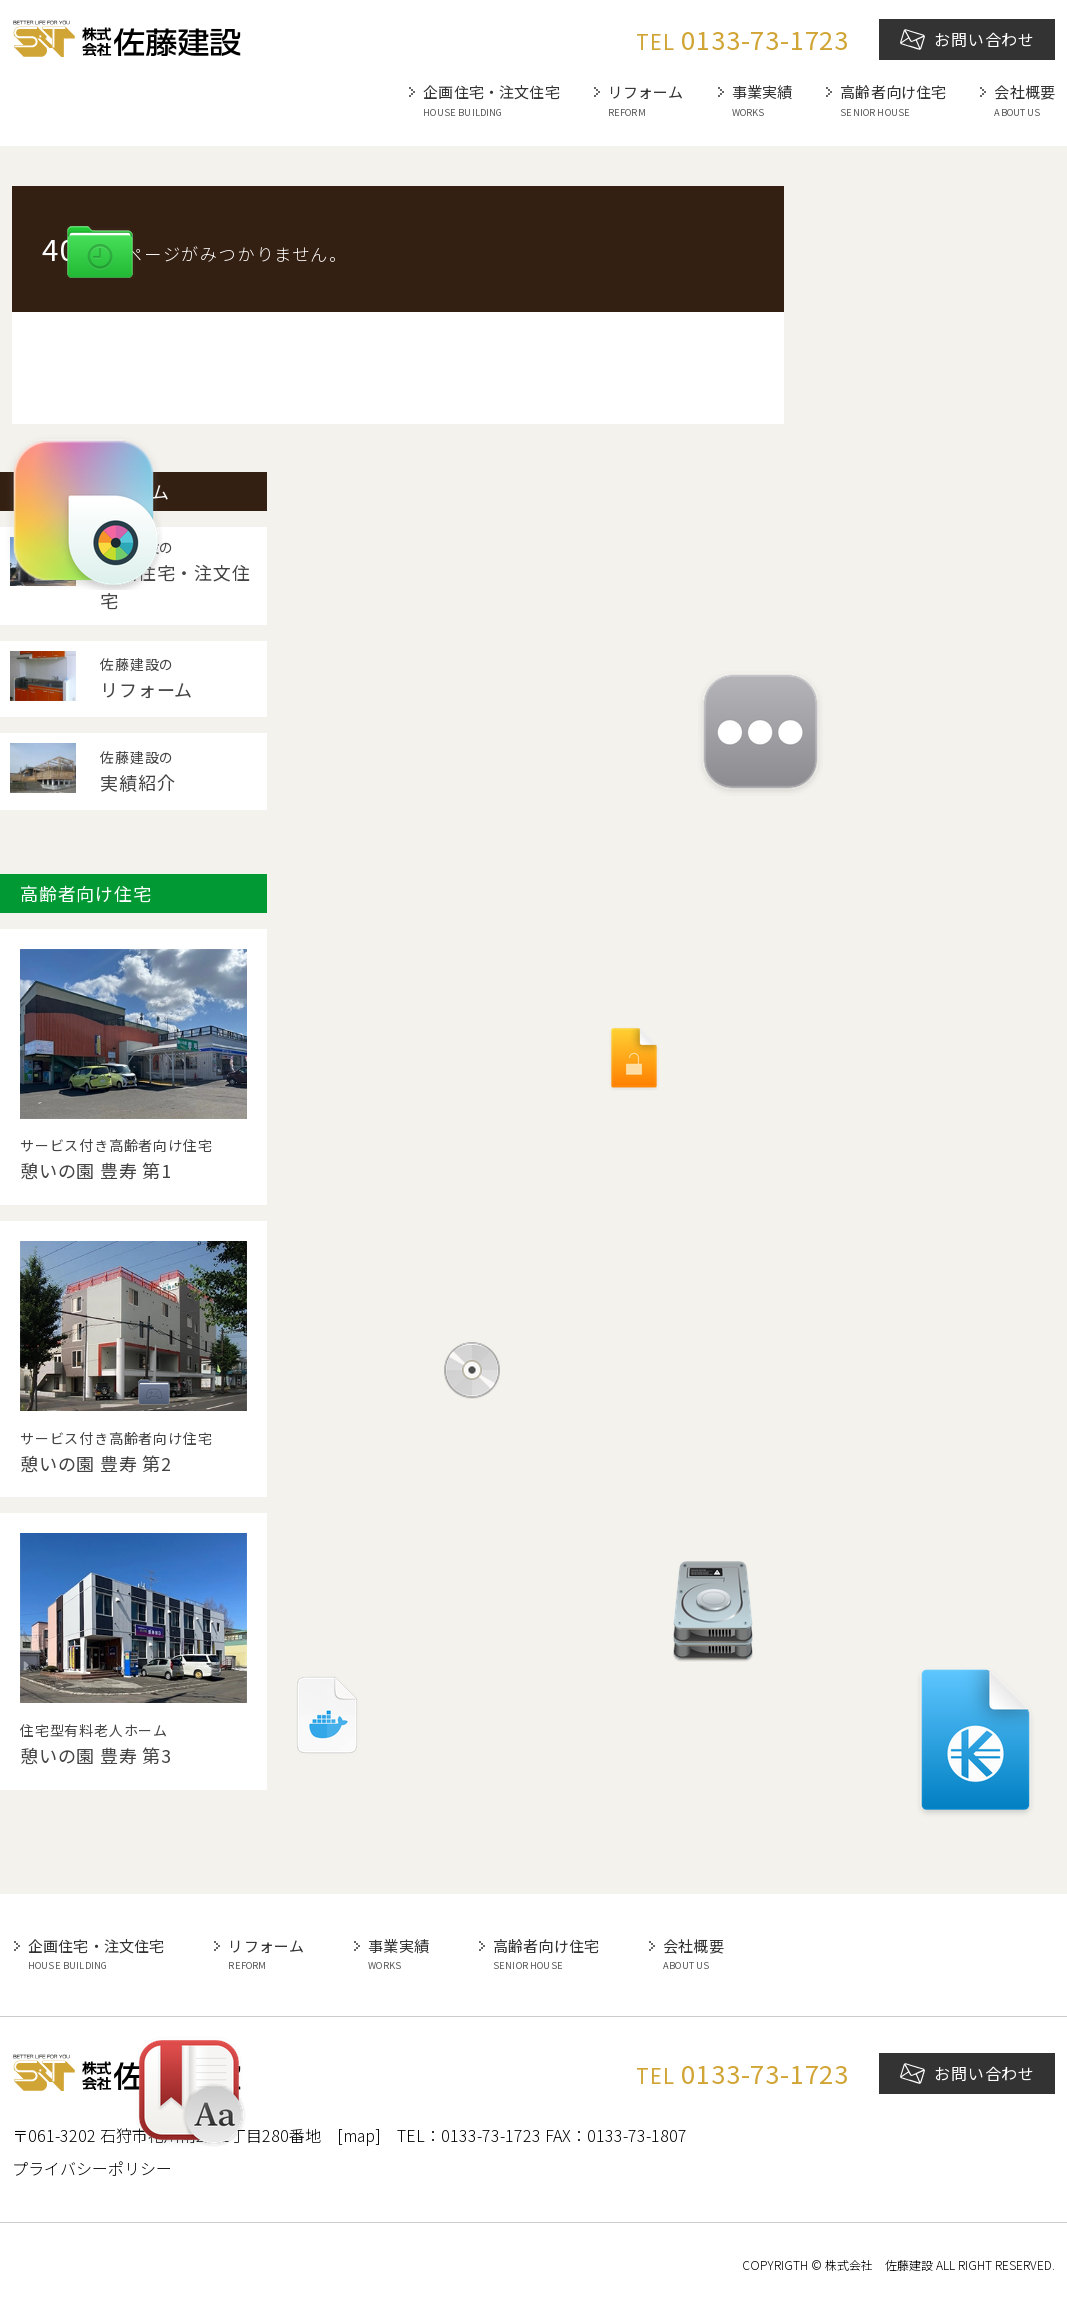  What do you see at coordinates (975, 1742) in the screenshot?
I see `open a KMyMoney financial data file` at bounding box center [975, 1742].